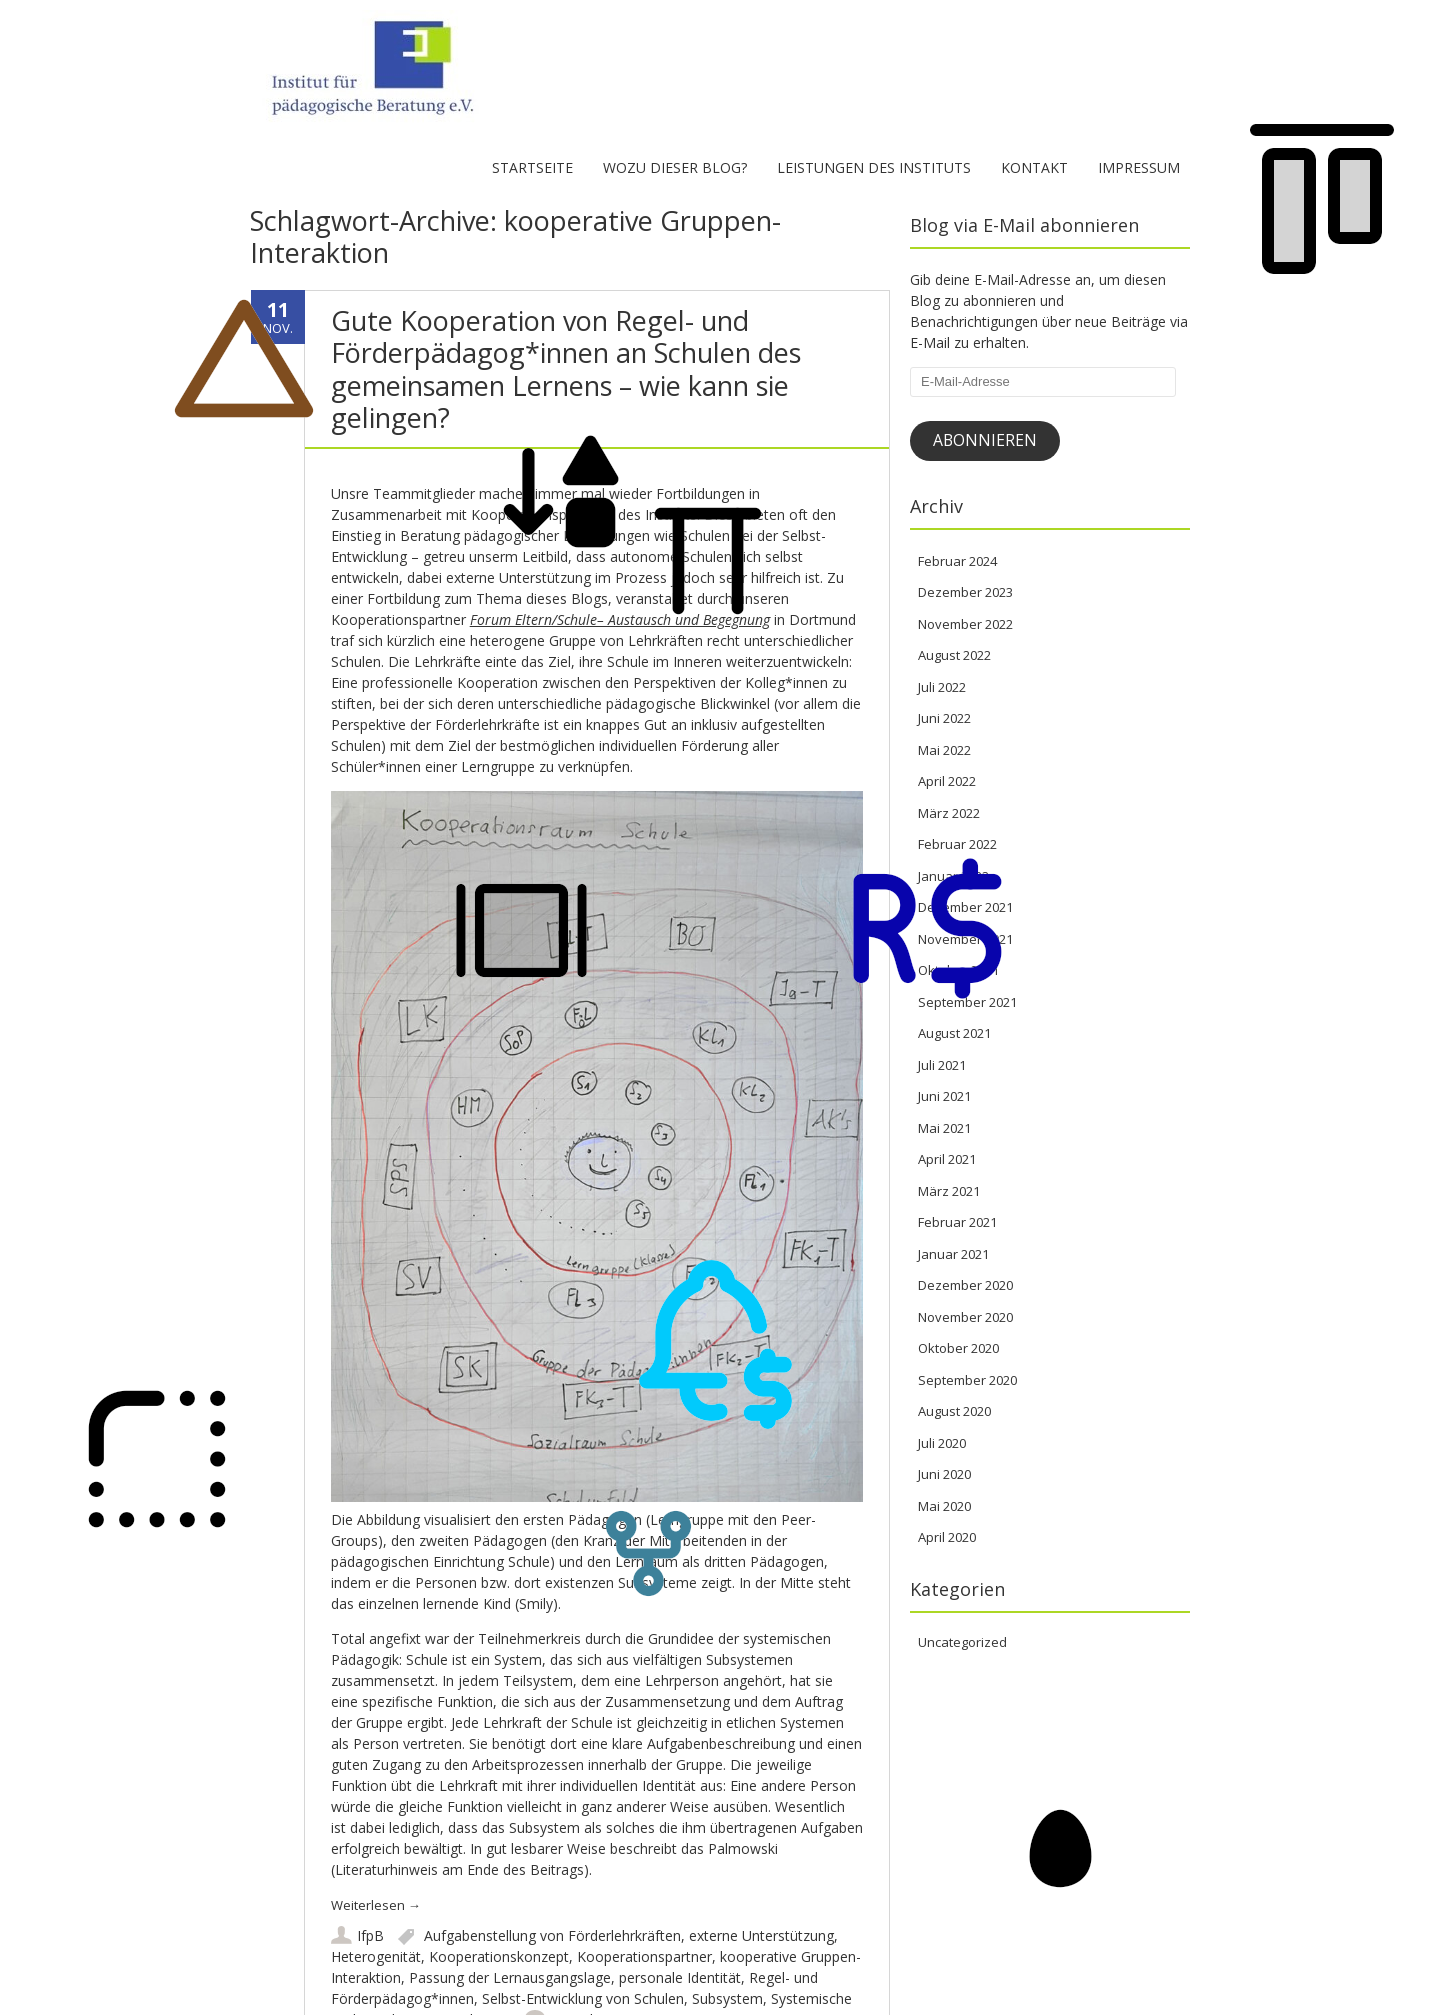 The width and height of the screenshot is (1440, 2015). Describe the element at coordinates (521, 930) in the screenshot. I see `start a slideshow presentation` at that location.